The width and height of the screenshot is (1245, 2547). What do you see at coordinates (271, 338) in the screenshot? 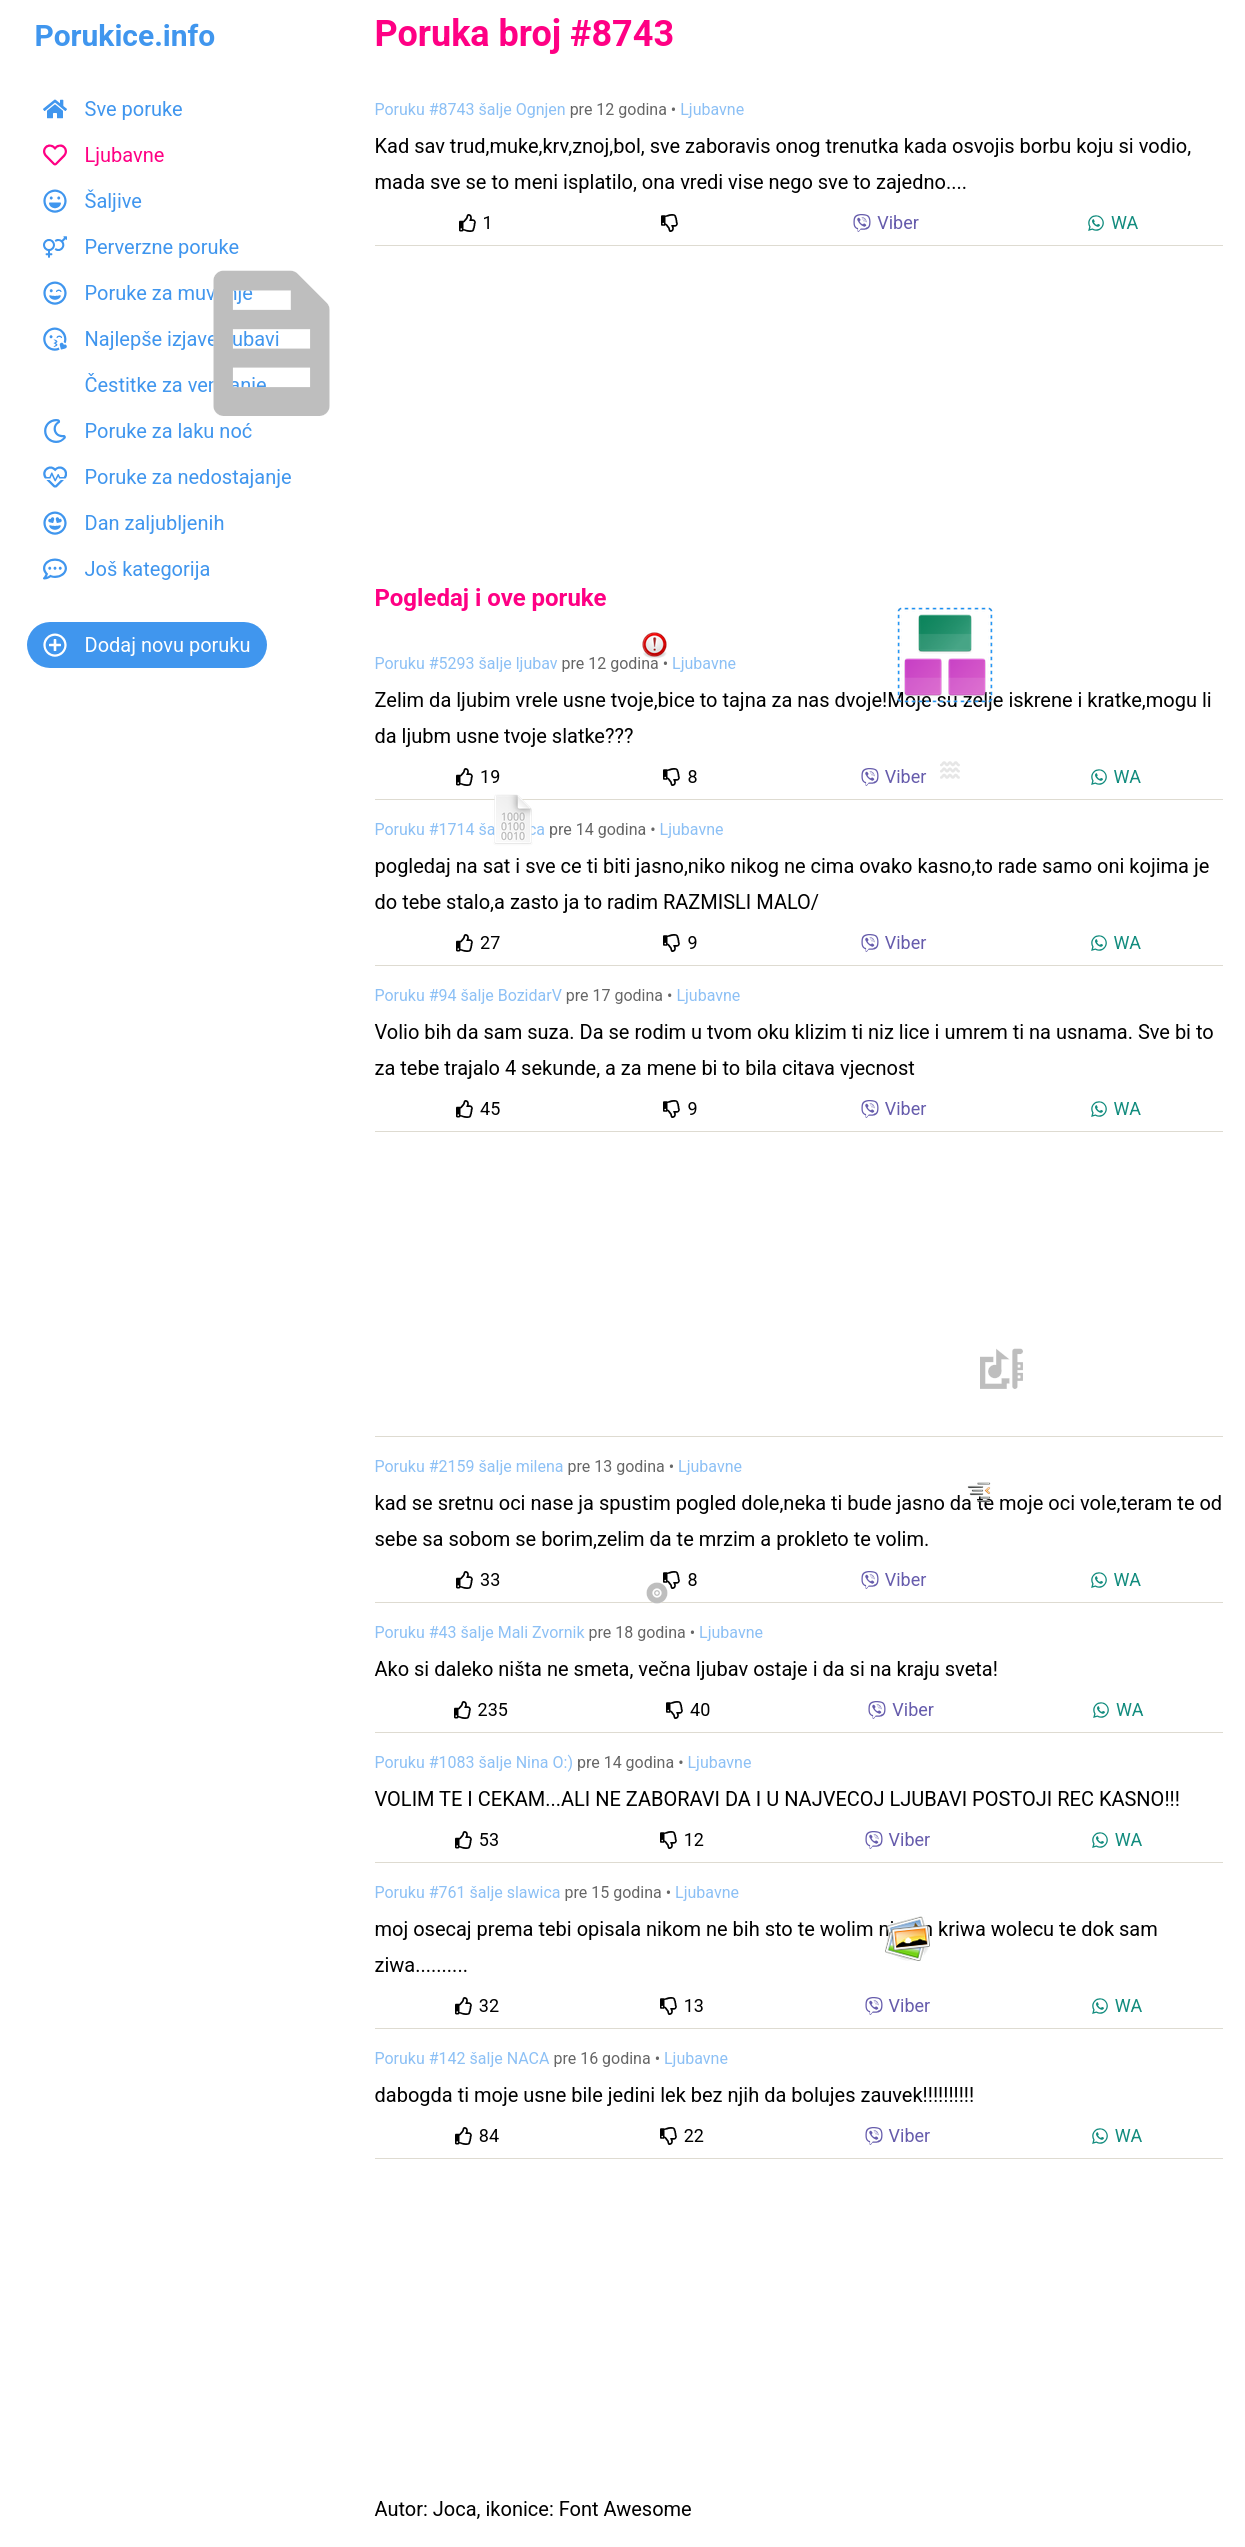
I see `select all items in a document or list` at bounding box center [271, 338].